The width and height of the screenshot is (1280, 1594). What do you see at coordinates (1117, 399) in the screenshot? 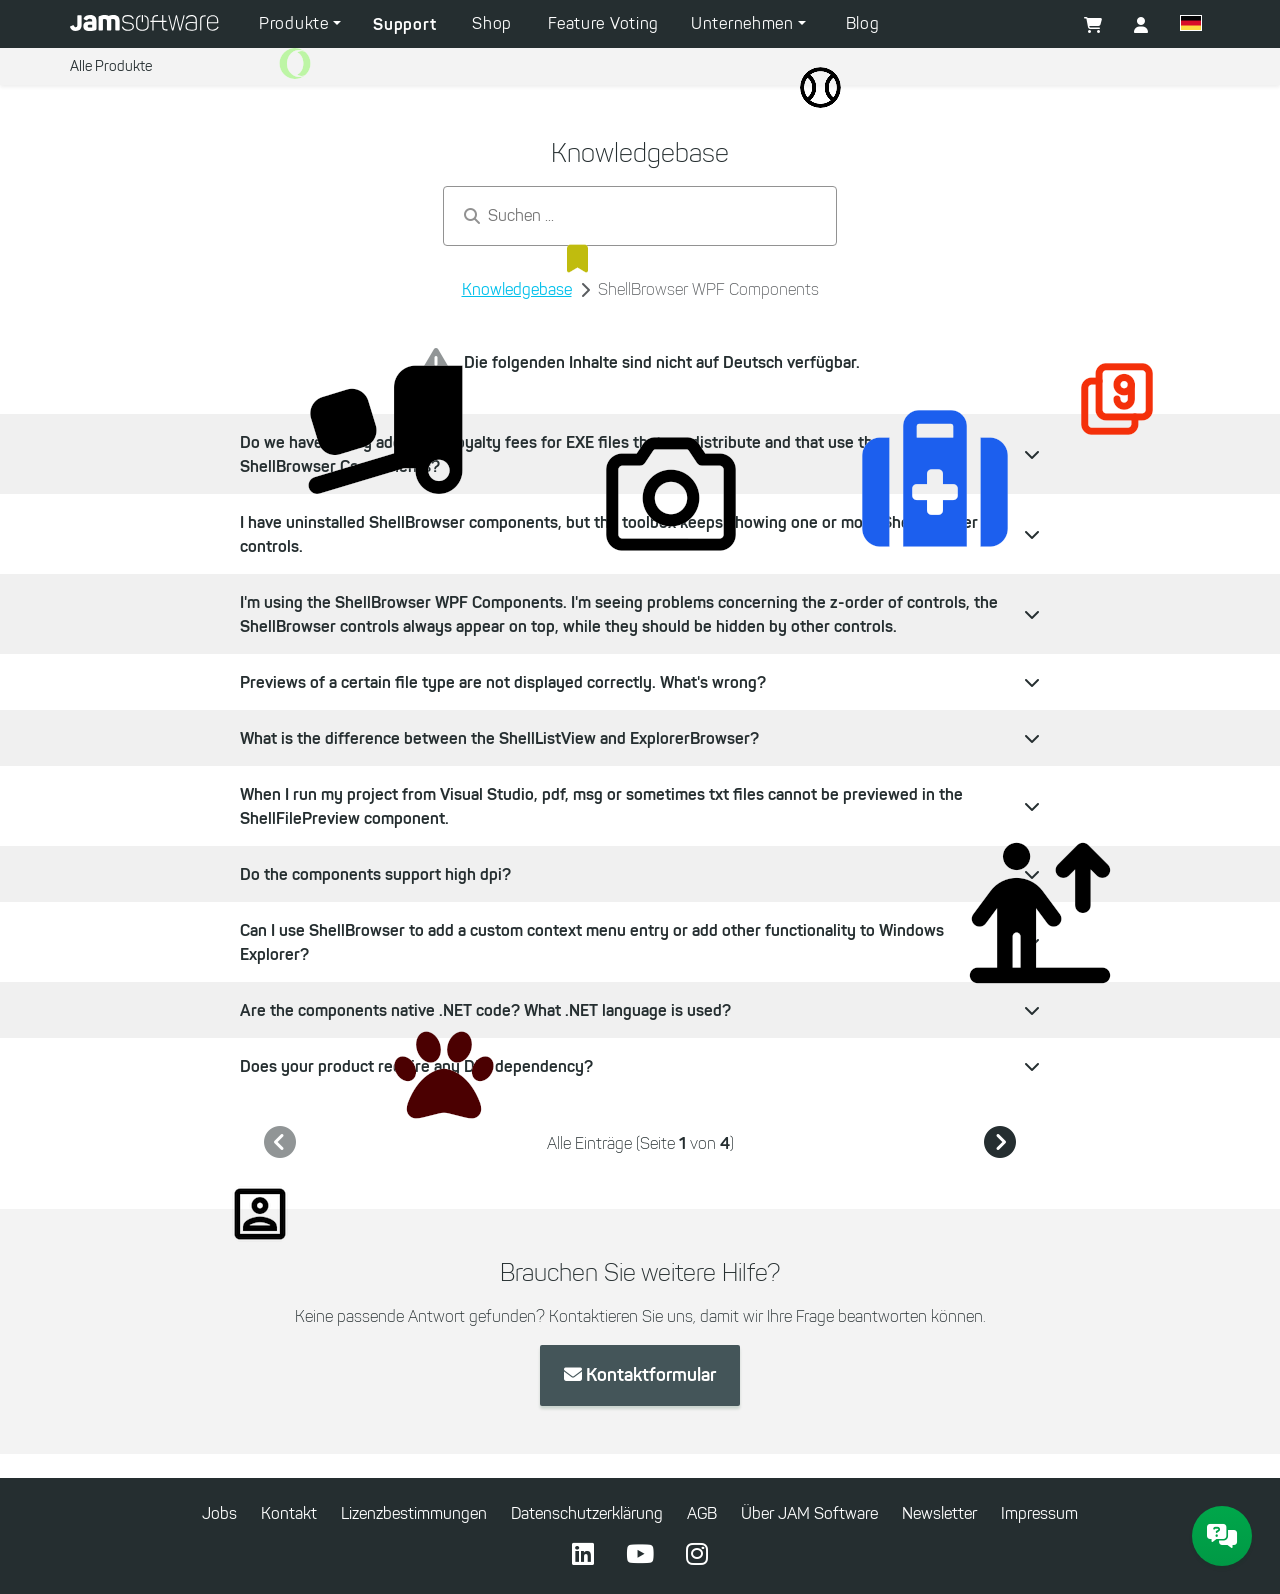
I see `view item 9 in a collection` at bounding box center [1117, 399].